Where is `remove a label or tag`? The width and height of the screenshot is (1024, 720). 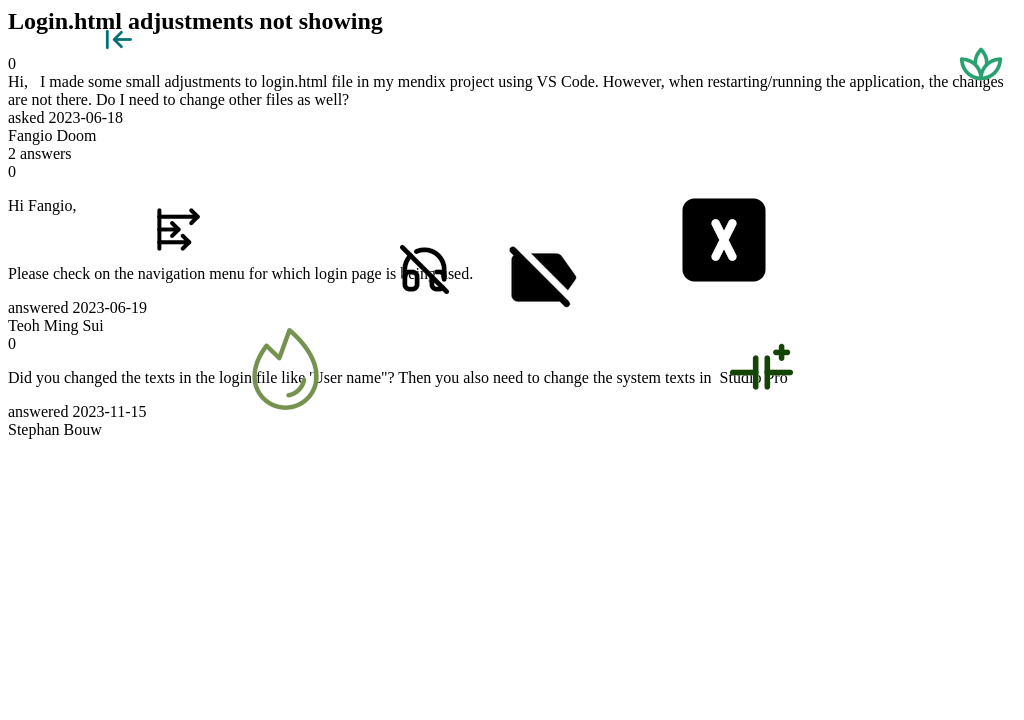 remove a label or tag is located at coordinates (542, 277).